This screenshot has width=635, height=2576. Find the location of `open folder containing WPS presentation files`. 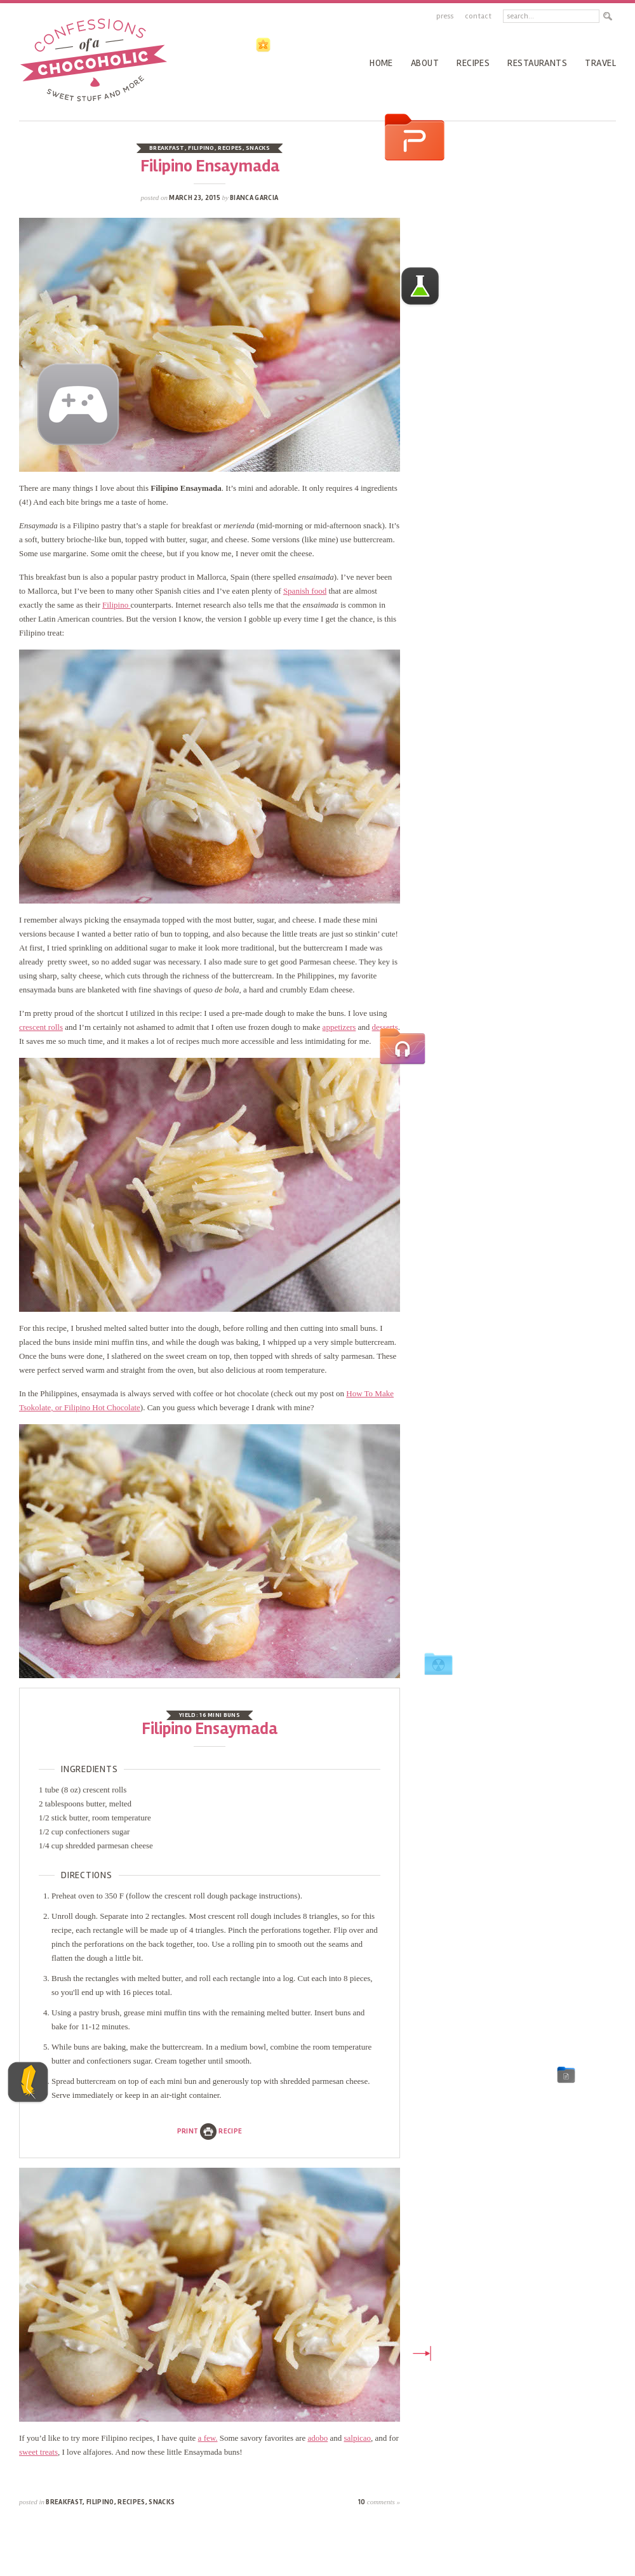

open folder containing WPS presentation files is located at coordinates (414, 138).